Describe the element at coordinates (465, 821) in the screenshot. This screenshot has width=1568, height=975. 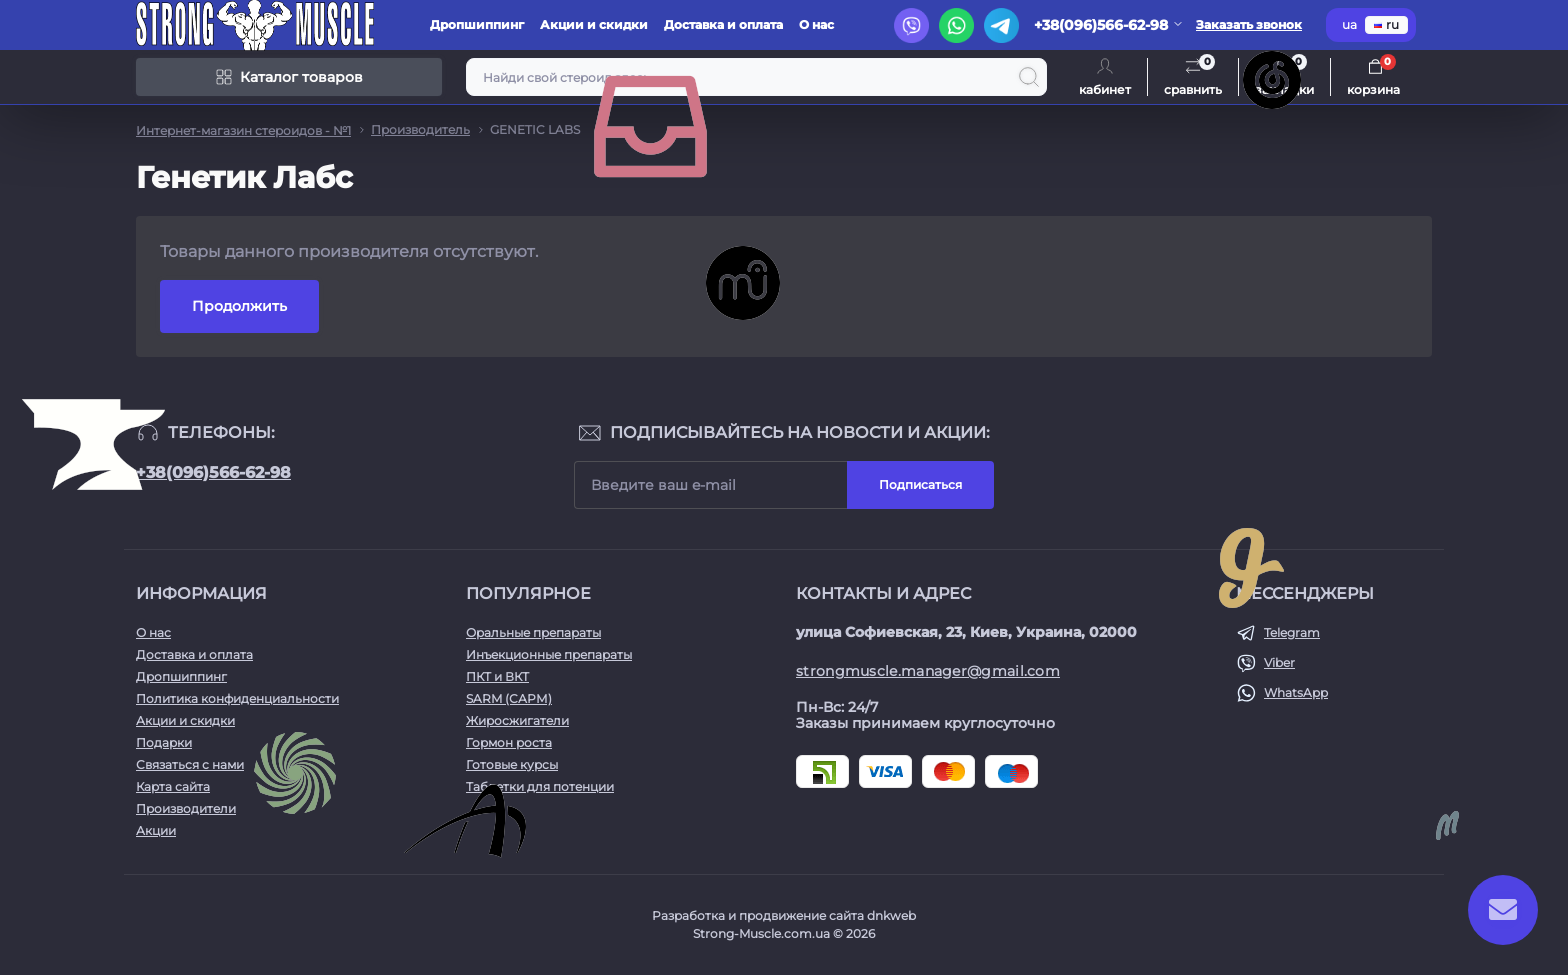
I see `elavon payment services logo` at that location.